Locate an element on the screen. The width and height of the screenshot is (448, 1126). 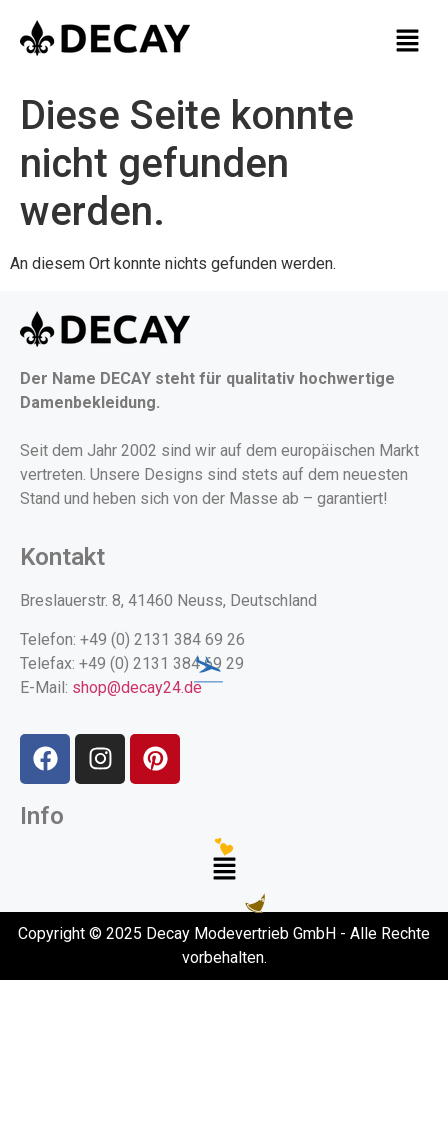
indicates incoming flight arrival is located at coordinates (208, 669).